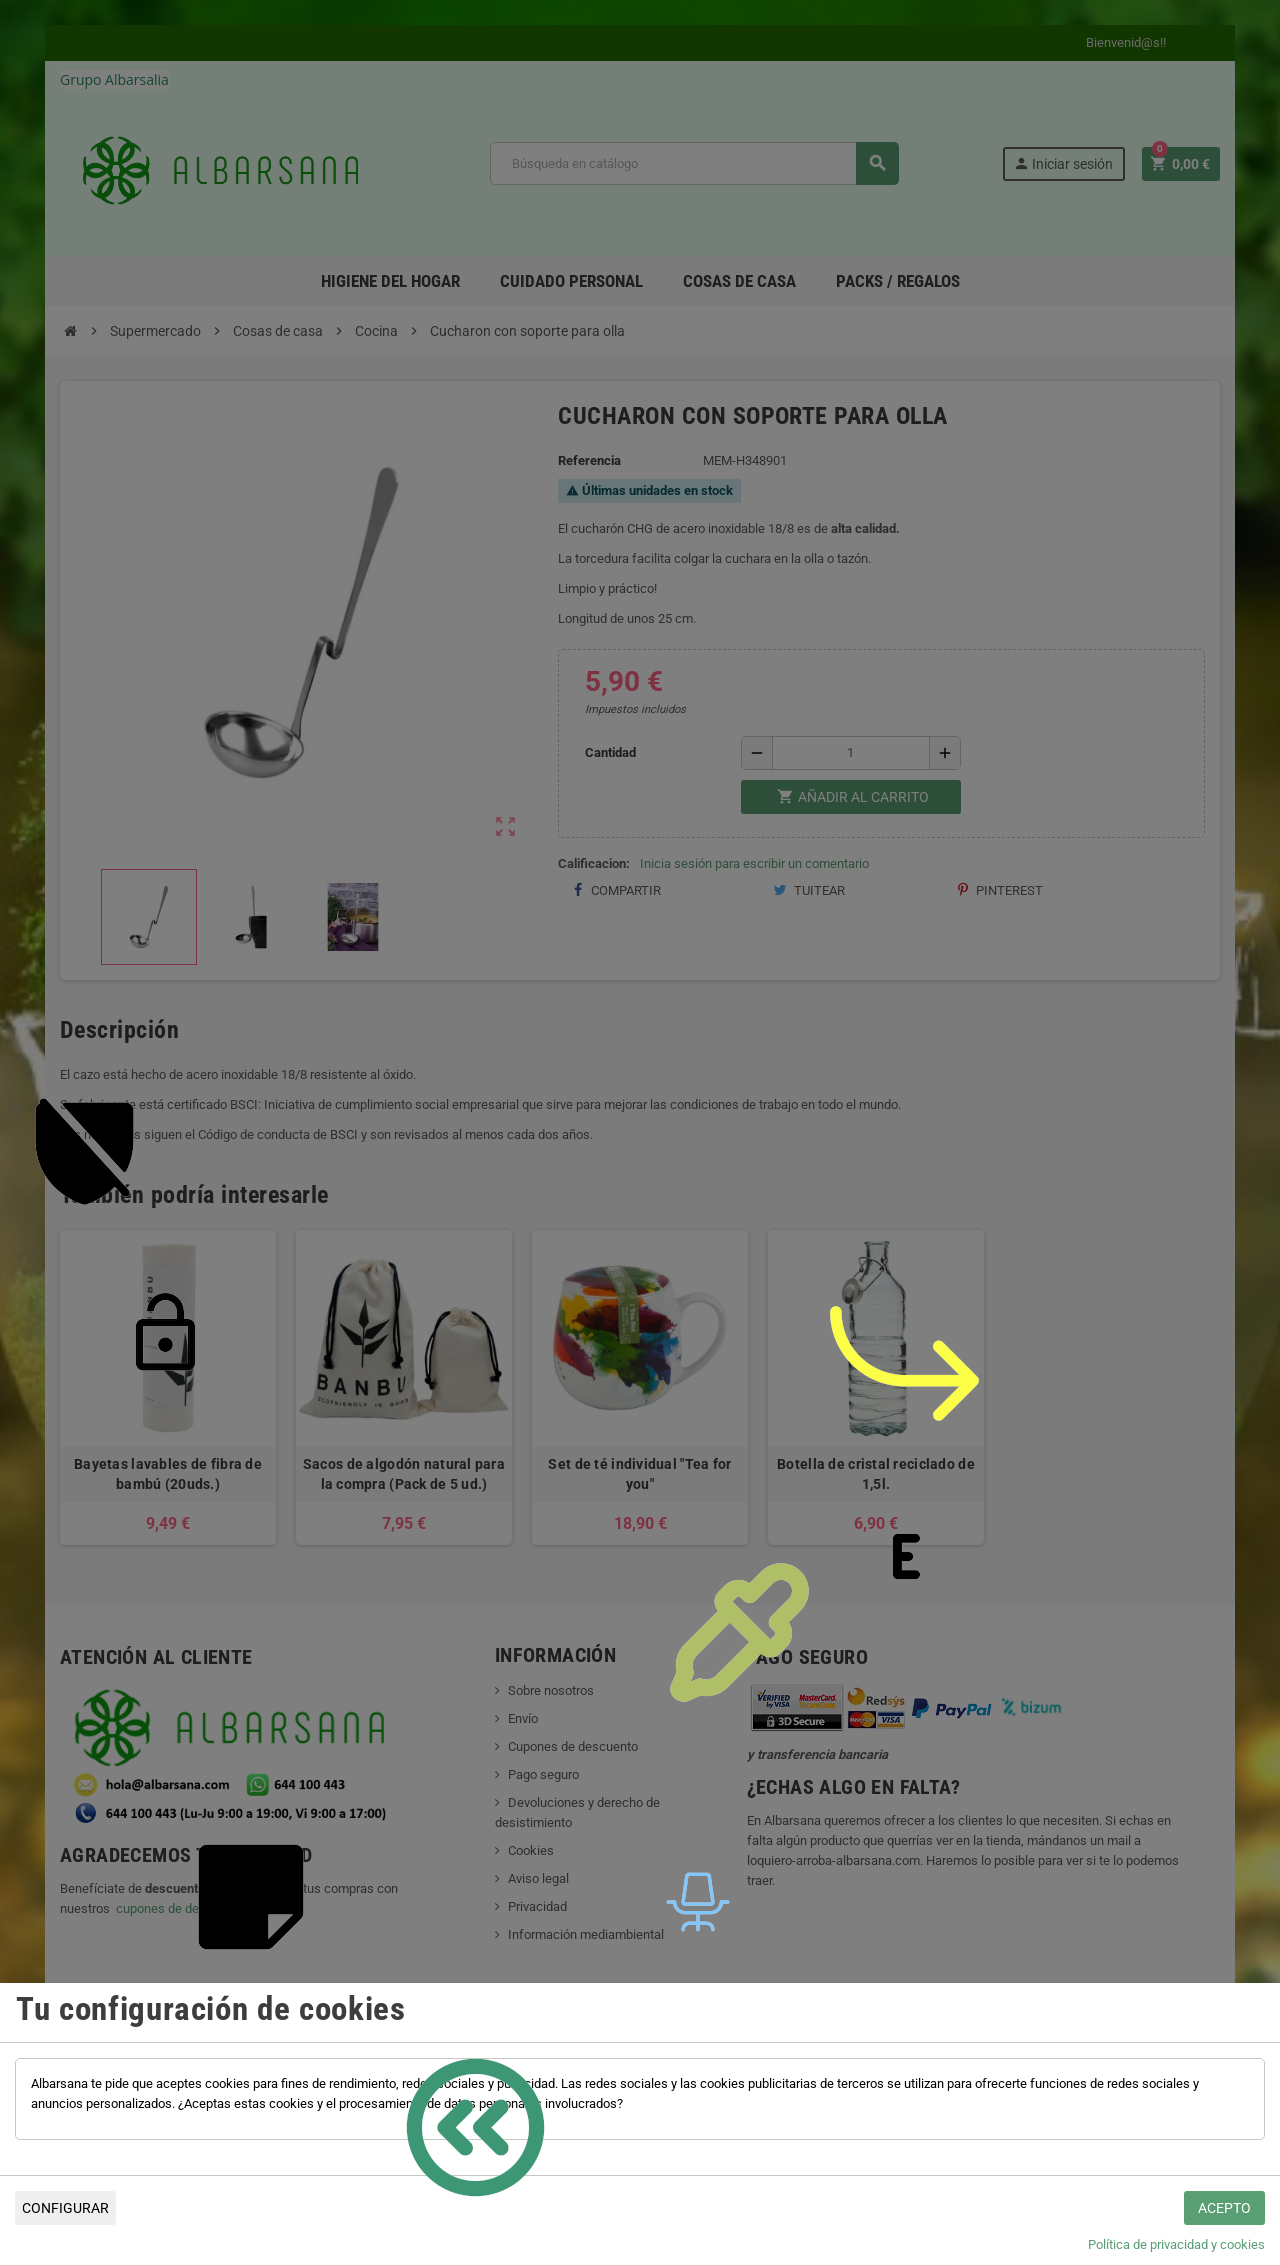  I want to click on reply to a message, so click(904, 1363).